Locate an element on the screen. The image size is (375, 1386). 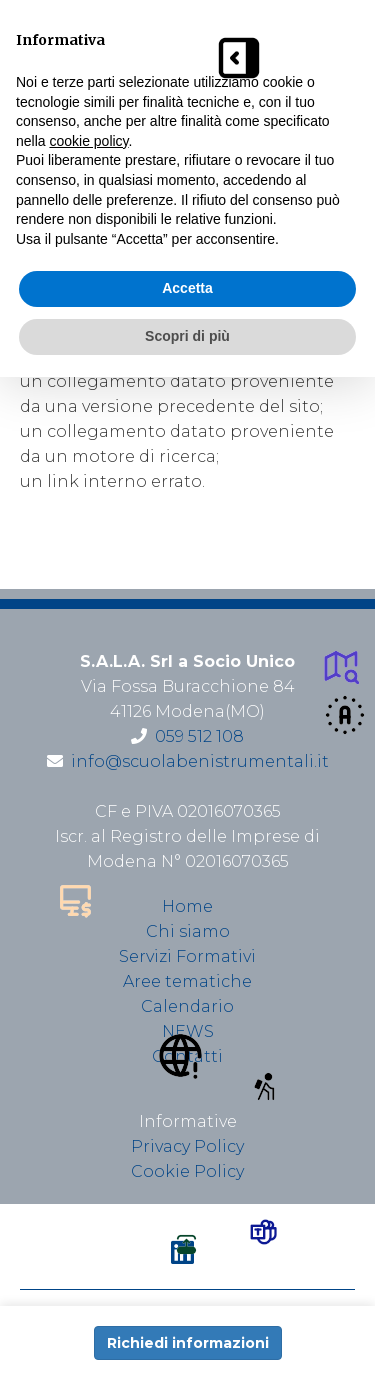
view billing or payment on desktop is located at coordinates (75, 900).